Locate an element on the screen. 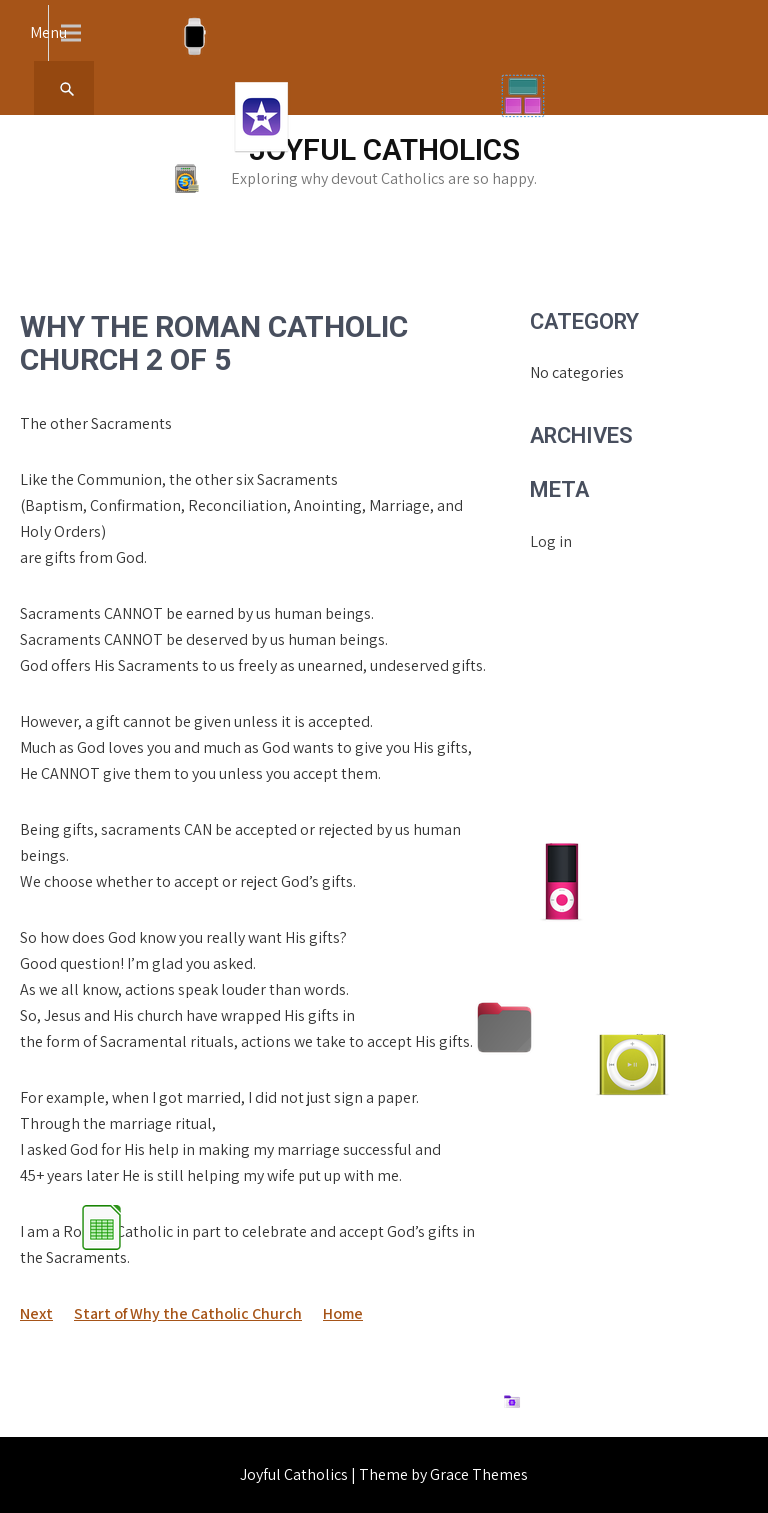 This screenshot has height=1513, width=768. indicates a locked RAID 5 storage array is located at coordinates (185, 178).